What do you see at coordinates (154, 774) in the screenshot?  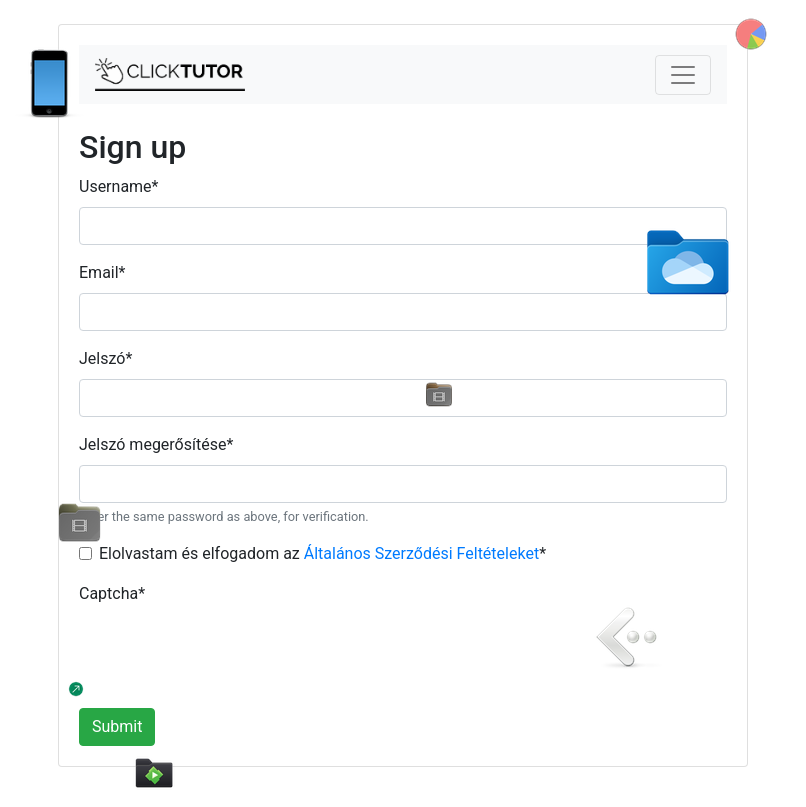 I see `open folder containing Emby media server files` at bounding box center [154, 774].